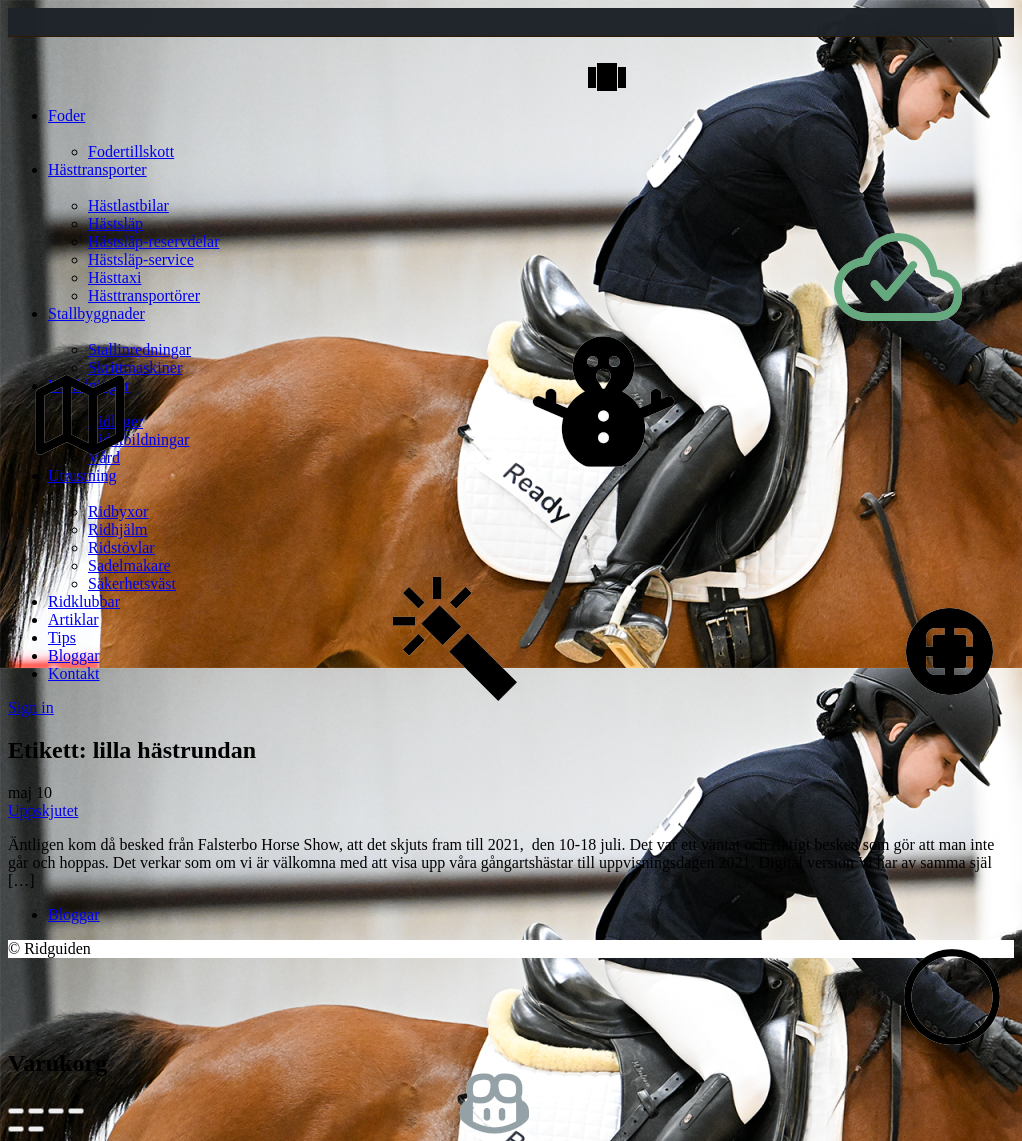  What do you see at coordinates (607, 78) in the screenshot?
I see `view content in carousel mode` at bounding box center [607, 78].